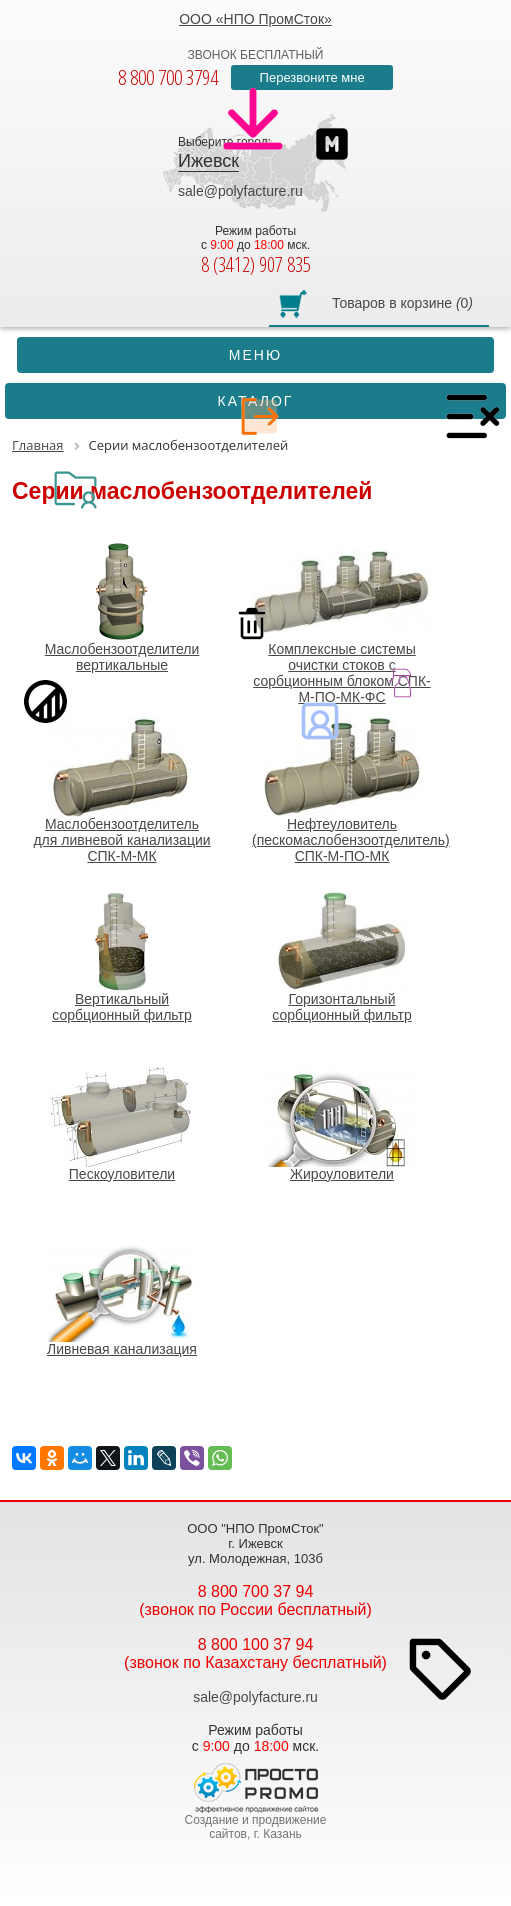 The image size is (511, 1906). I want to click on access cleaning or household supplies, so click(401, 683).